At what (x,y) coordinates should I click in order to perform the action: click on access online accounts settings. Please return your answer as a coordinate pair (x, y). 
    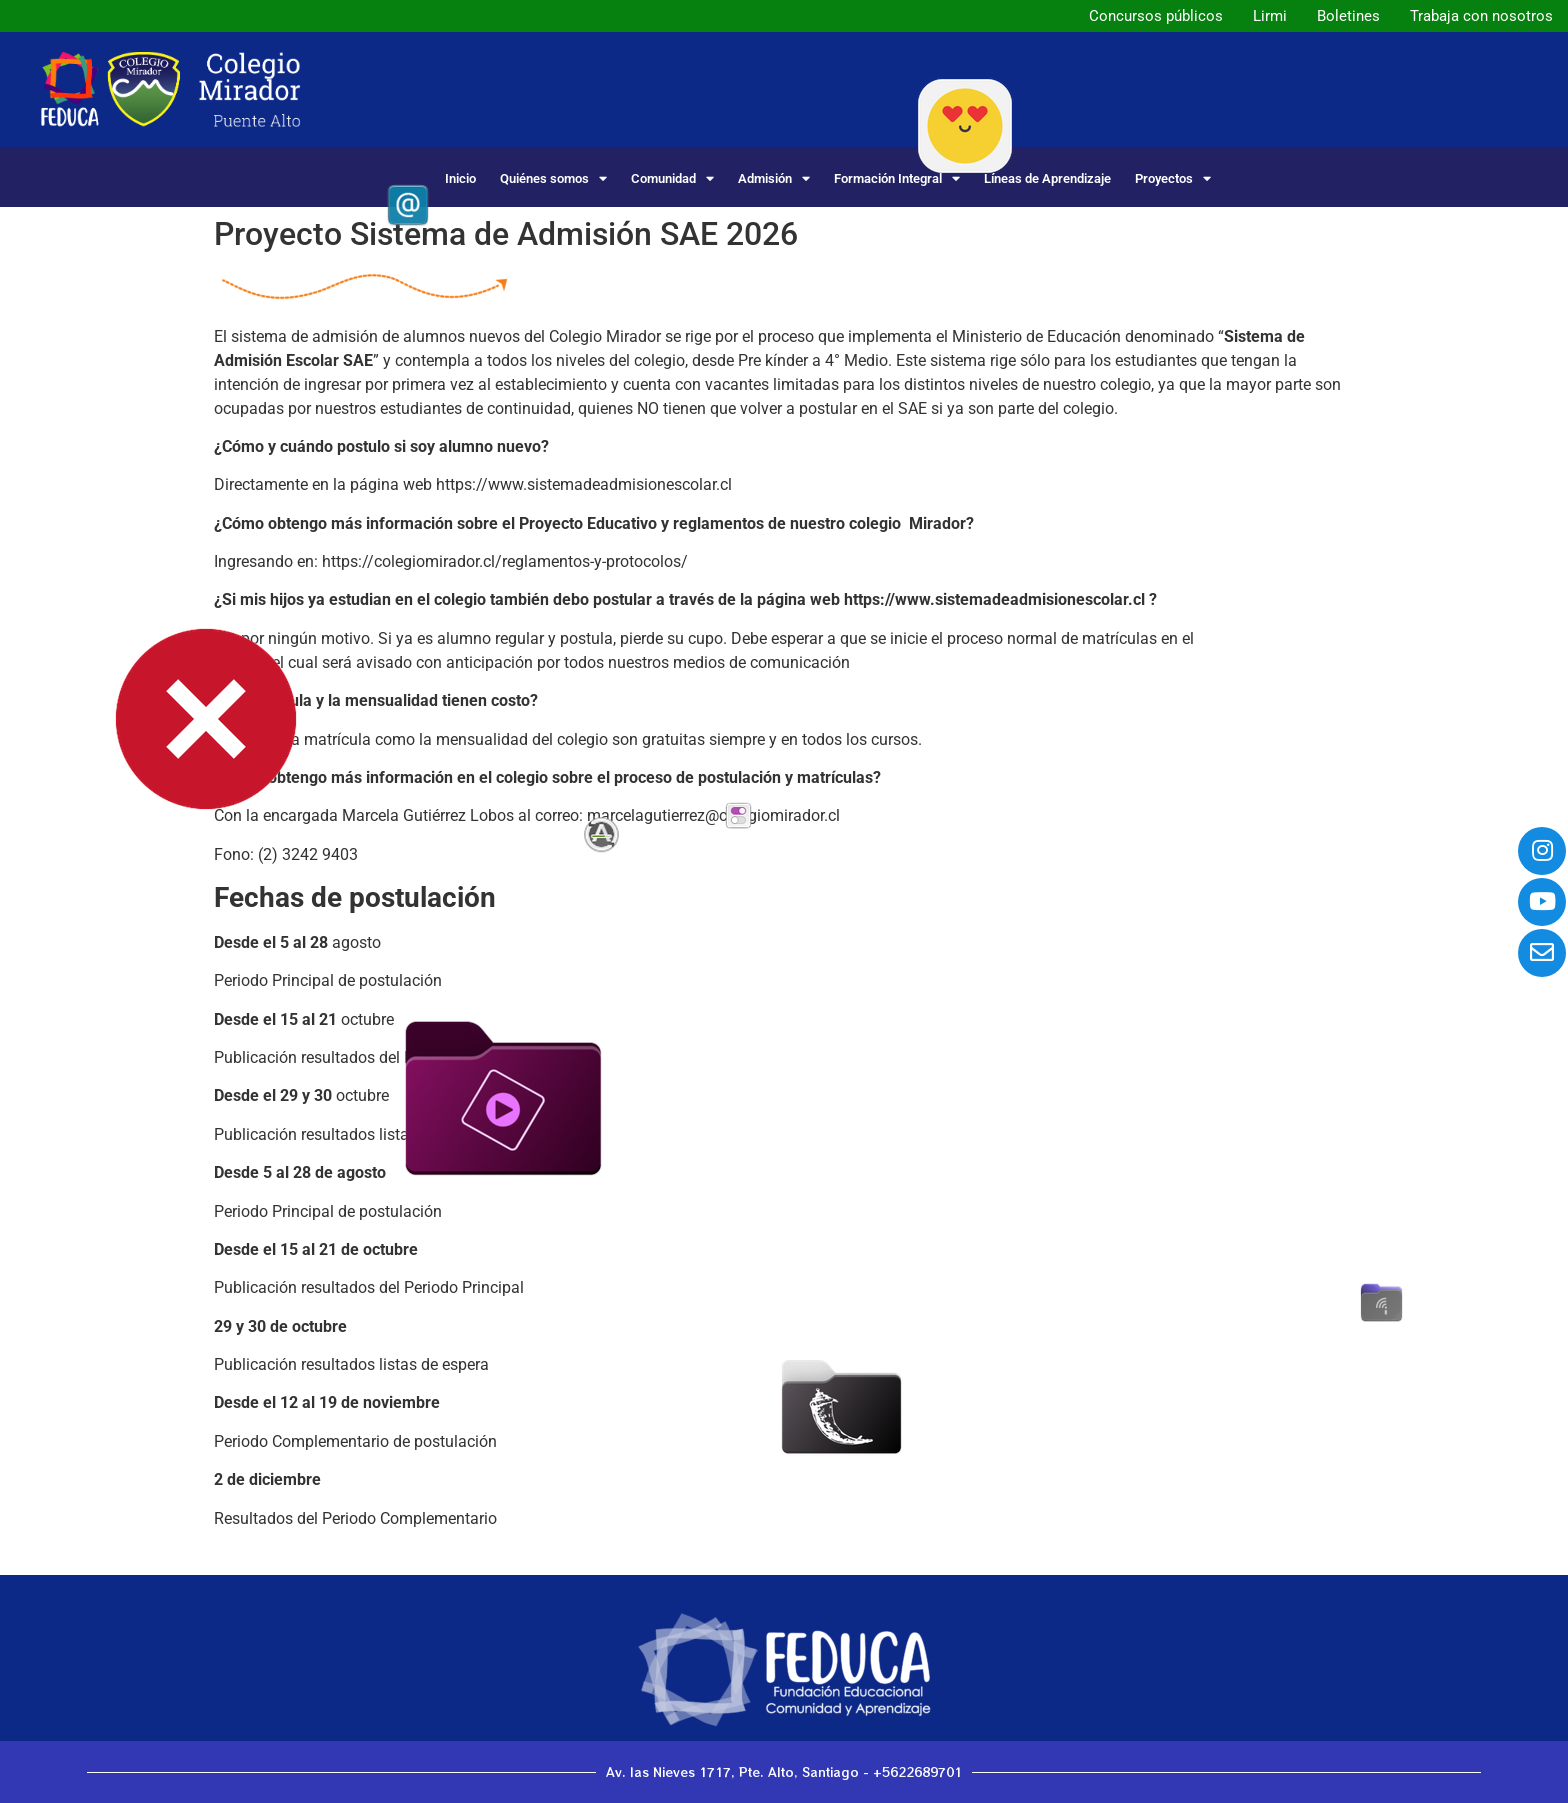
    Looking at the image, I should click on (408, 205).